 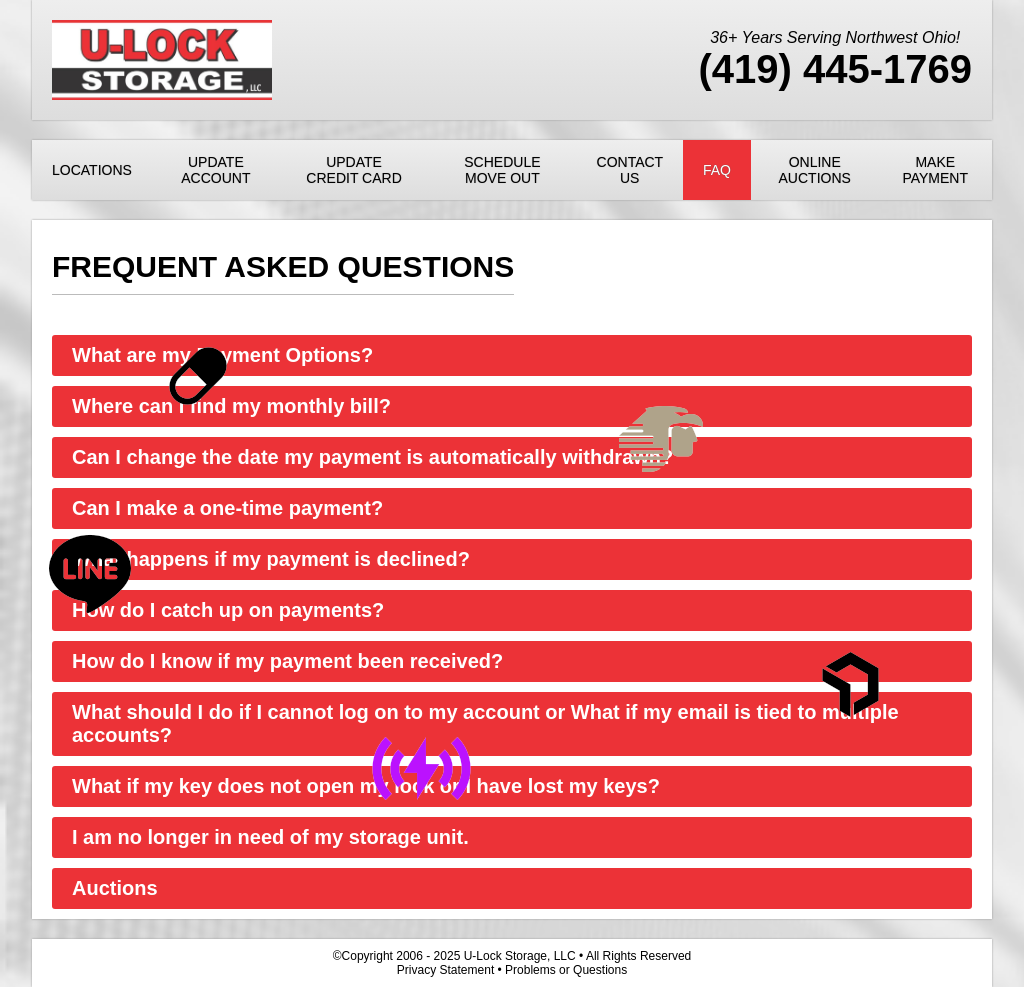 I want to click on aeromexico airline logo, so click(x=661, y=439).